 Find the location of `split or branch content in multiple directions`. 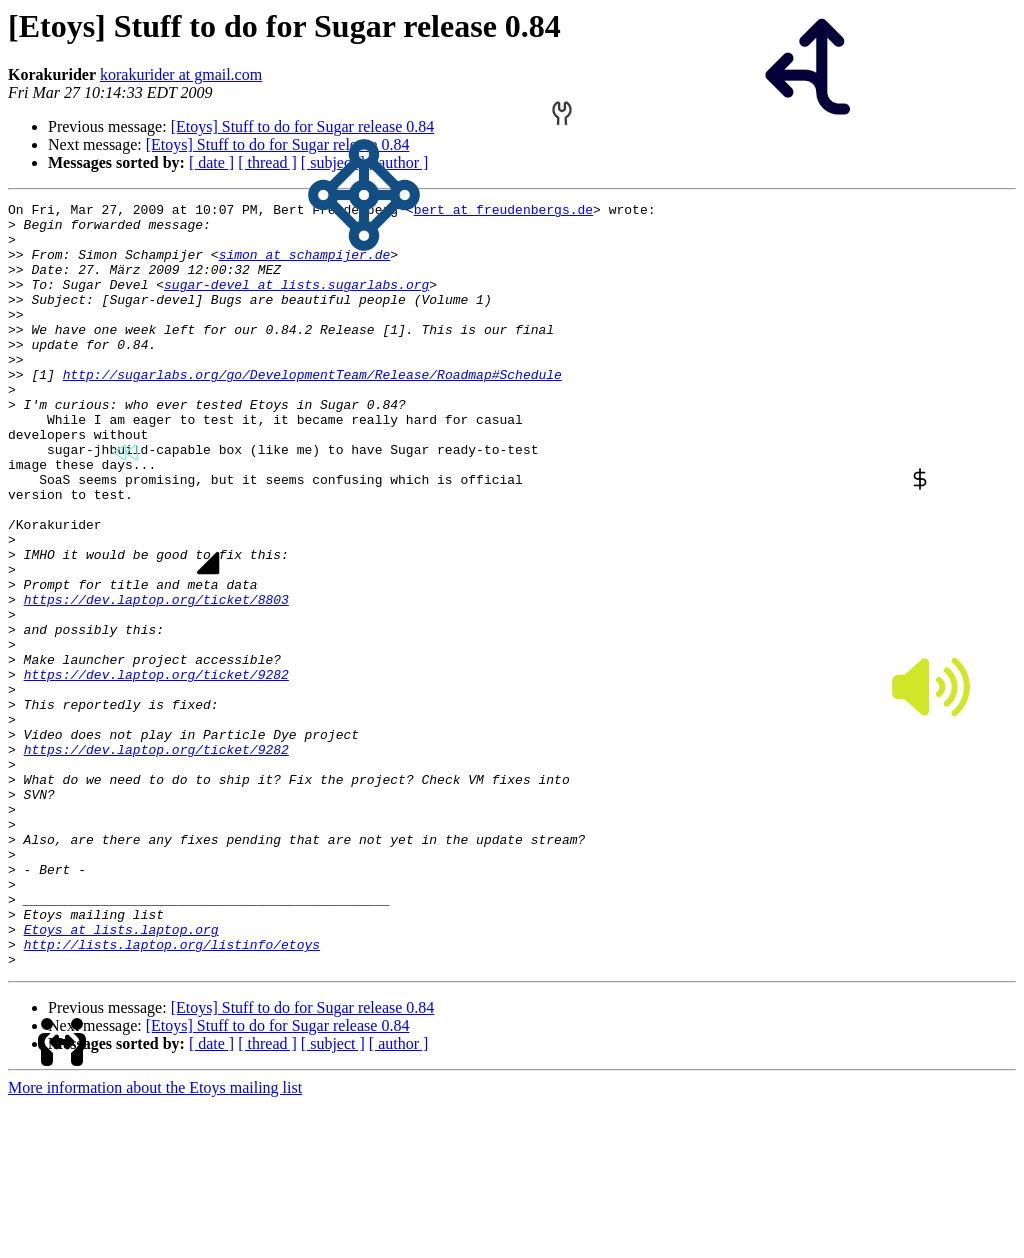

split or branch content in multiple directions is located at coordinates (810, 69).